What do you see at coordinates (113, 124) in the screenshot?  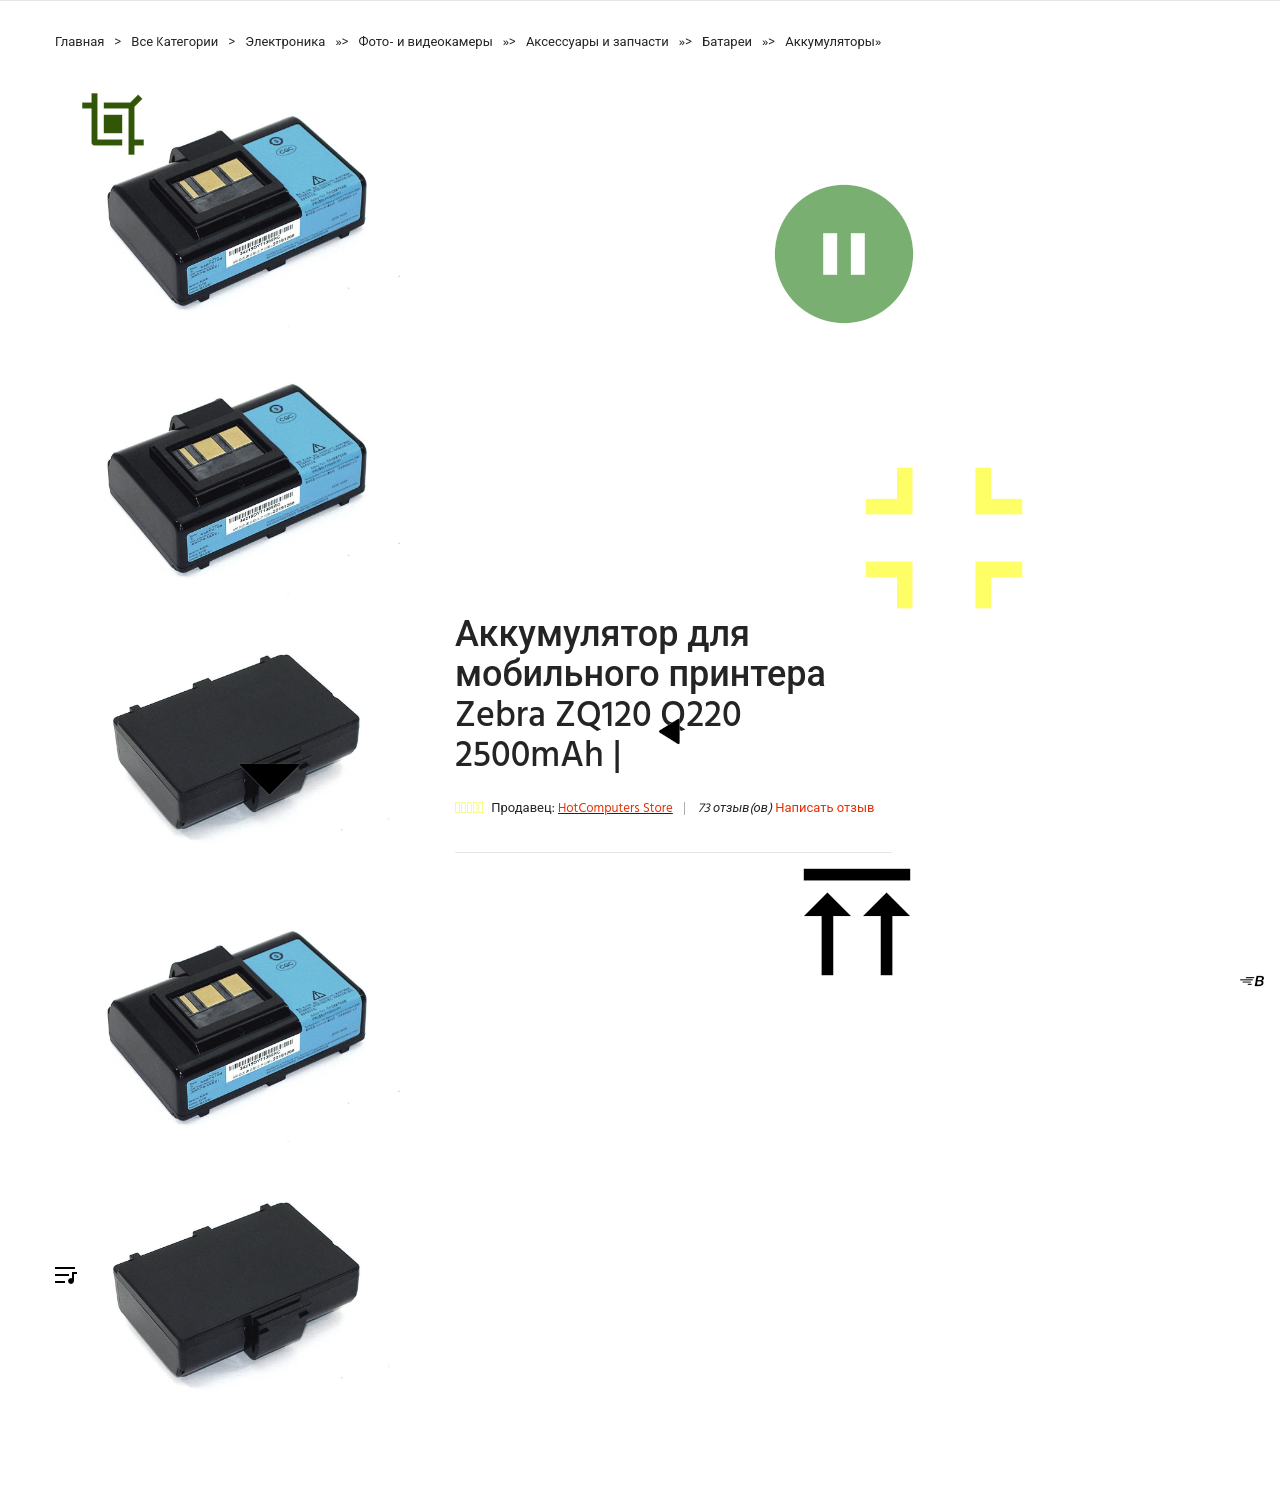 I see `crop an image or photo` at bounding box center [113, 124].